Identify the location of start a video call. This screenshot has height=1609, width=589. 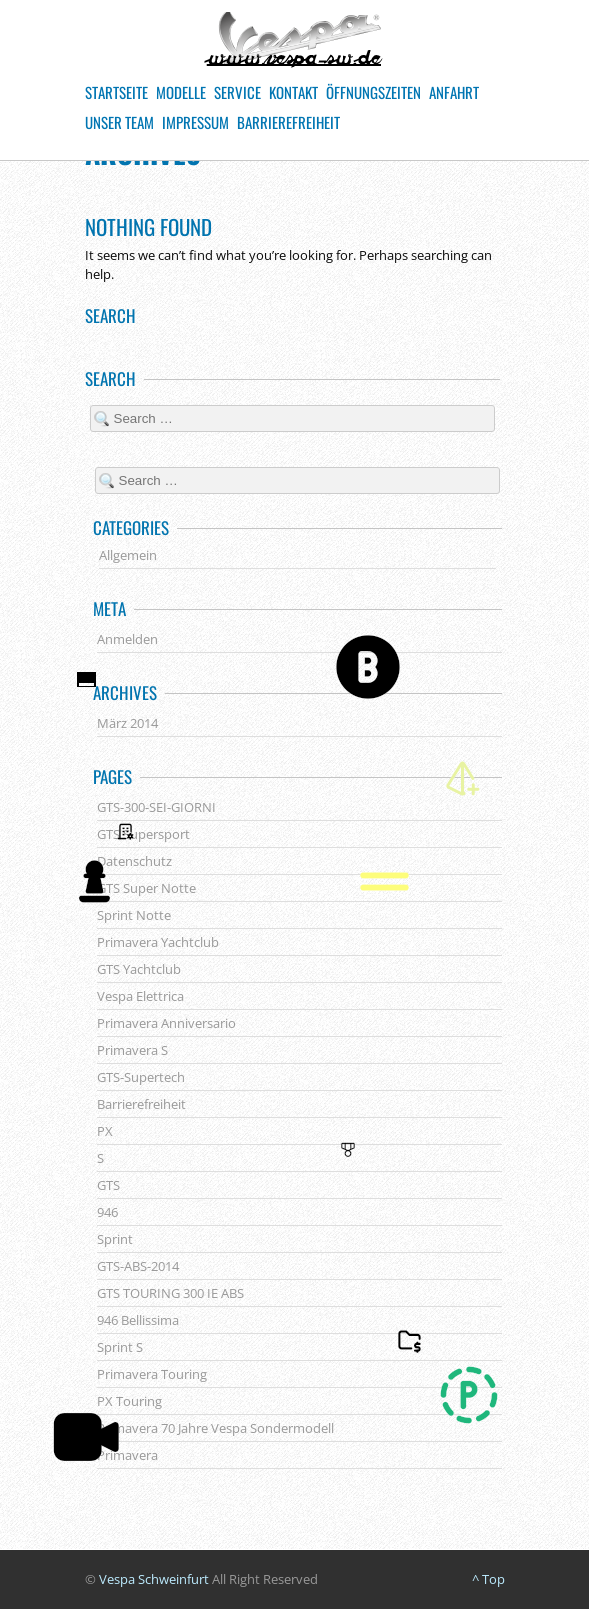
(88, 1437).